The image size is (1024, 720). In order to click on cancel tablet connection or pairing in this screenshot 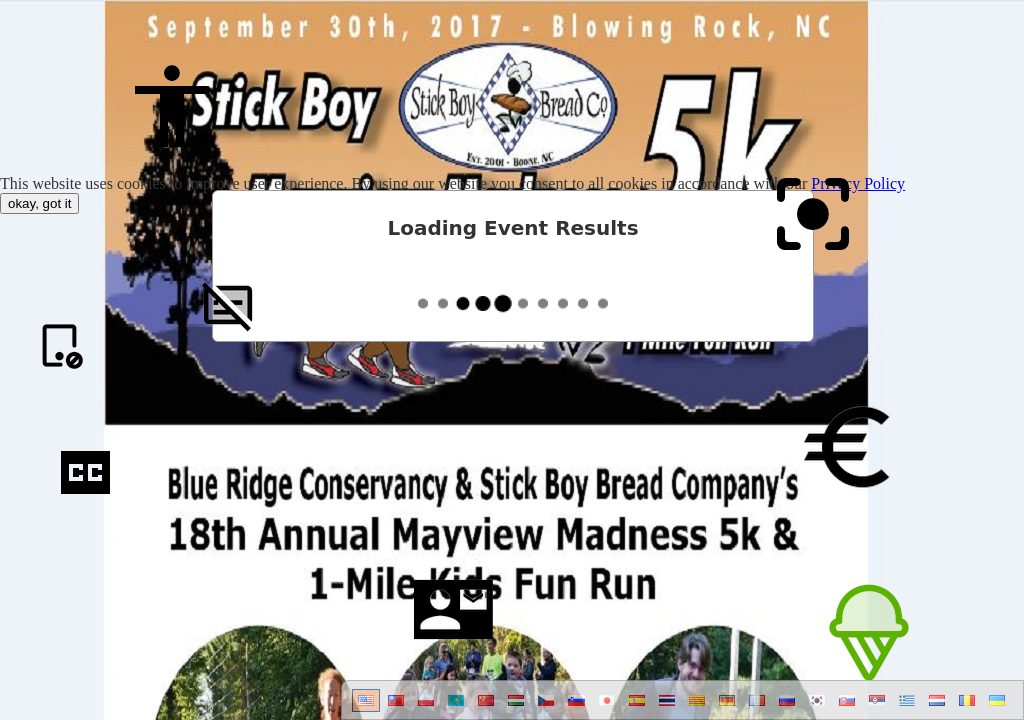, I will do `click(59, 345)`.